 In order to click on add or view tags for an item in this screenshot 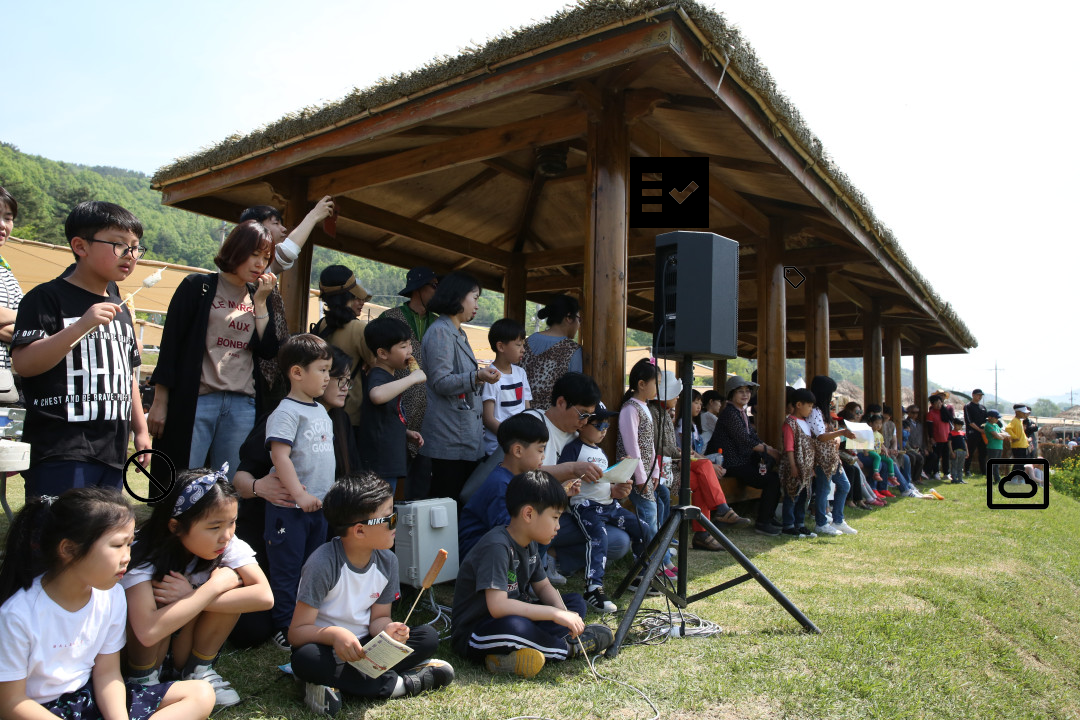, I will do `click(794, 277)`.